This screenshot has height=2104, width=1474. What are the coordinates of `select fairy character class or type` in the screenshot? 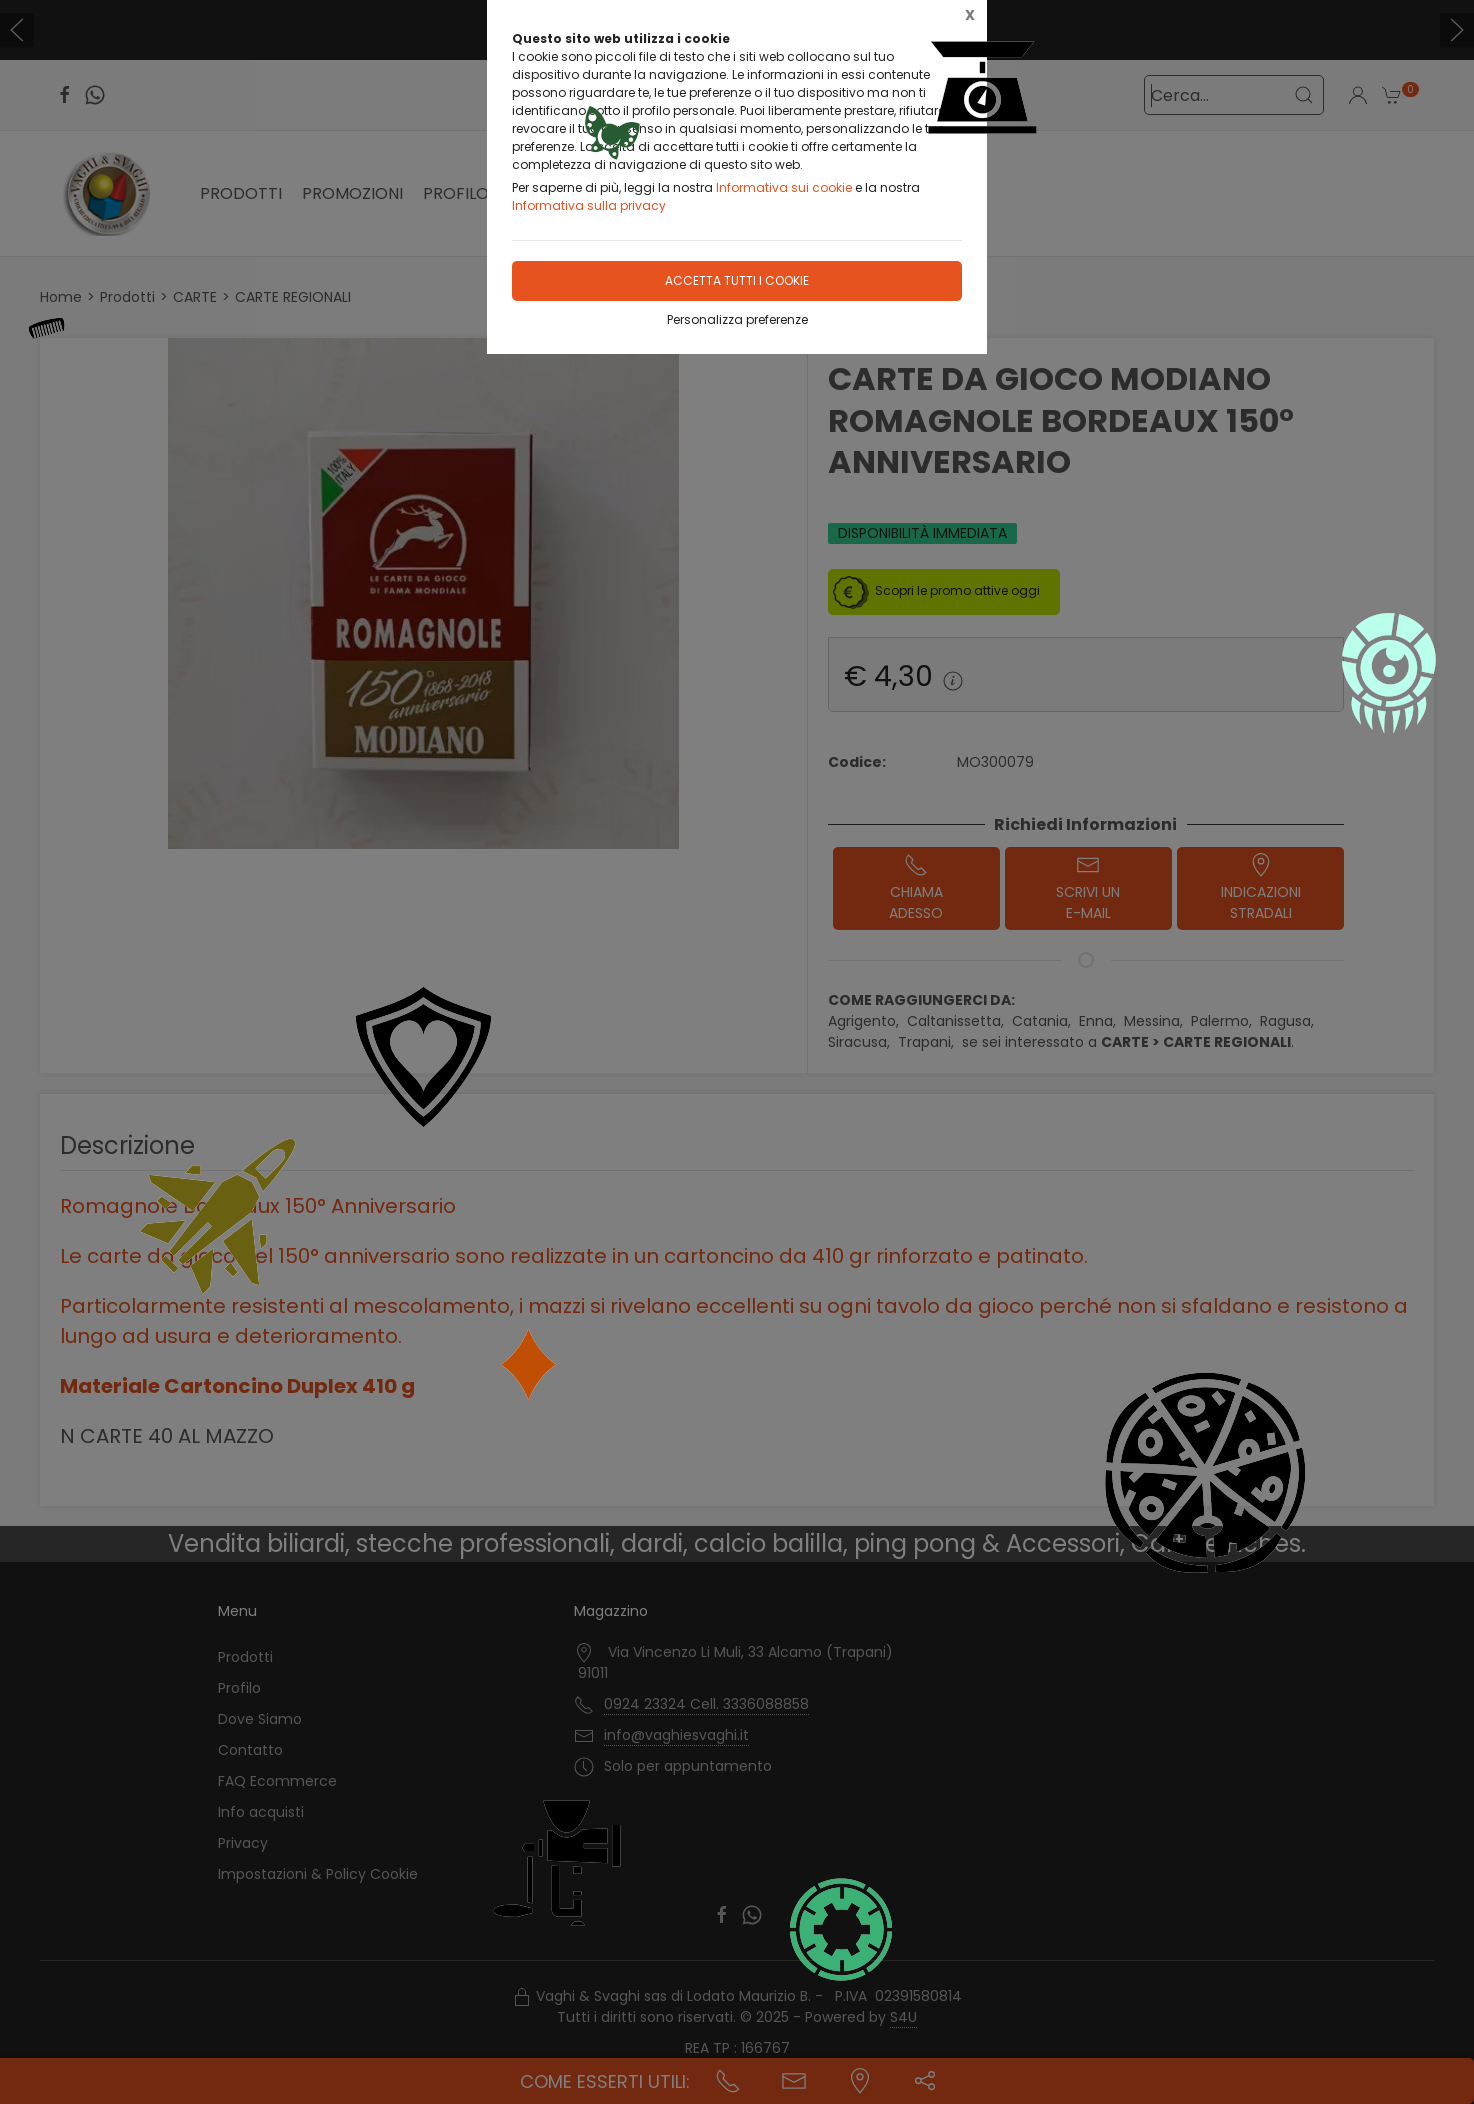 It's located at (612, 132).